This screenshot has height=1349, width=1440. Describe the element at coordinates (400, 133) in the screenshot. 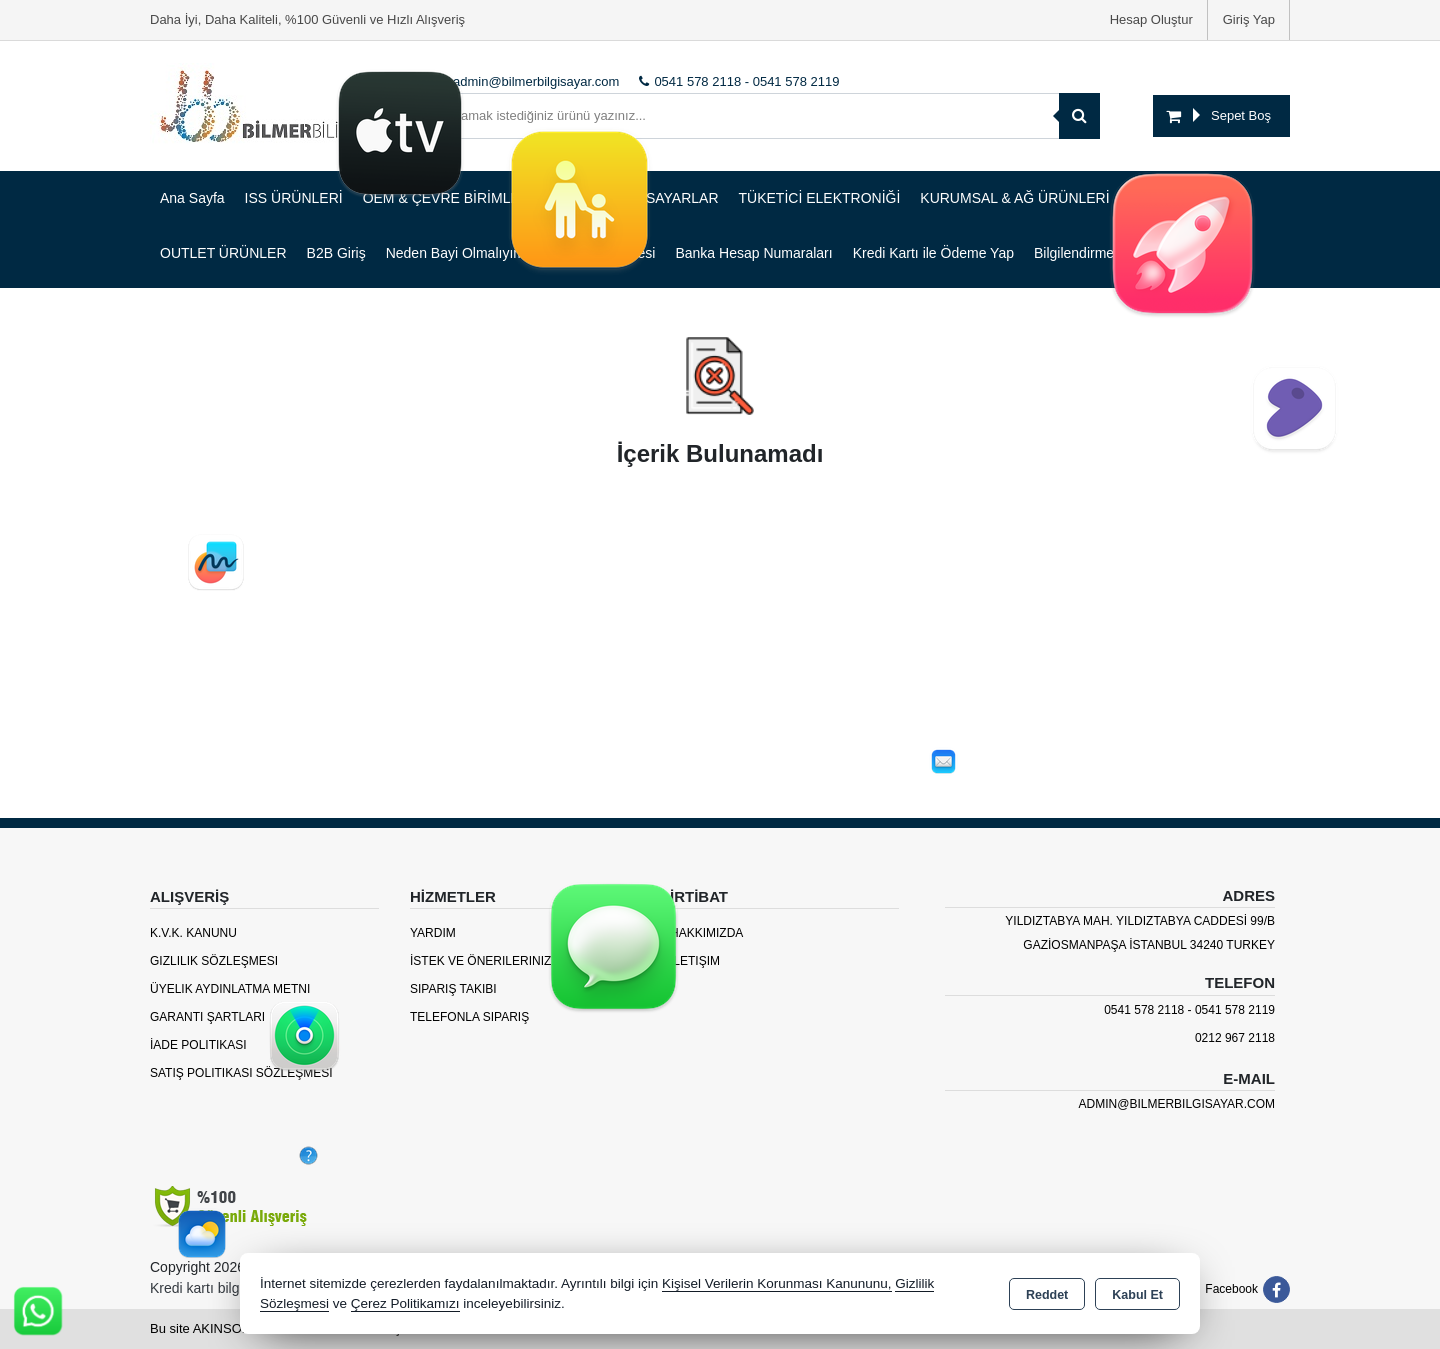

I see `open the Apple TV app` at that location.